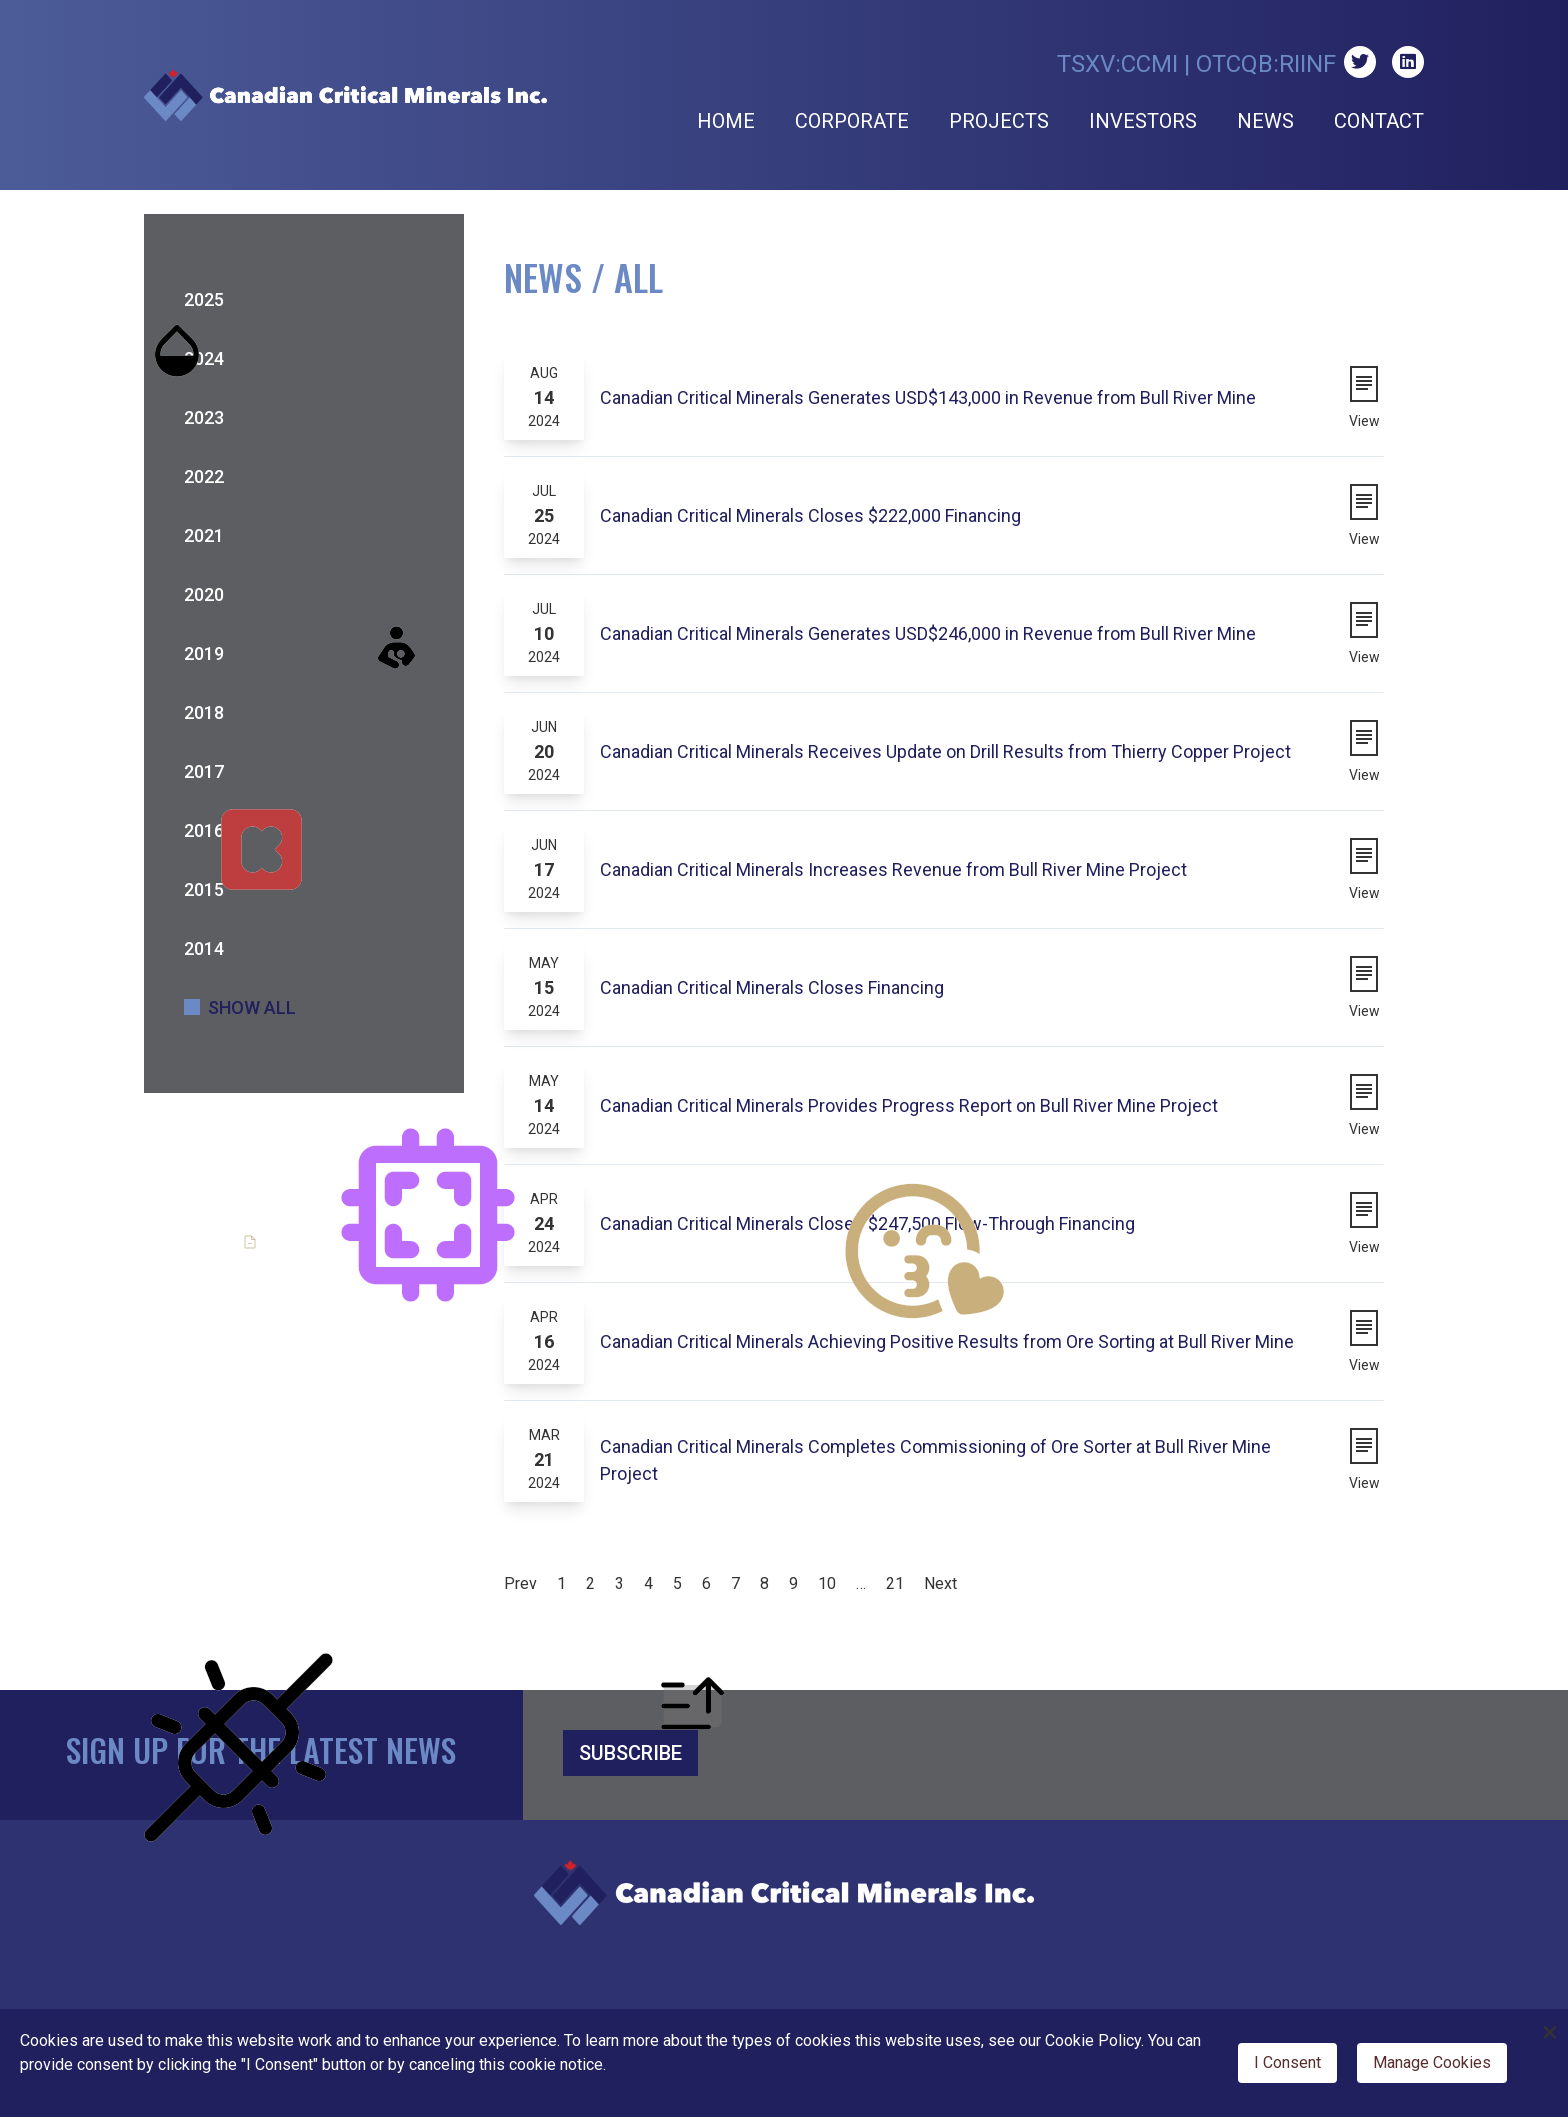  What do you see at coordinates (177, 350) in the screenshot?
I see `adjust opacity or transparency settings` at bounding box center [177, 350].